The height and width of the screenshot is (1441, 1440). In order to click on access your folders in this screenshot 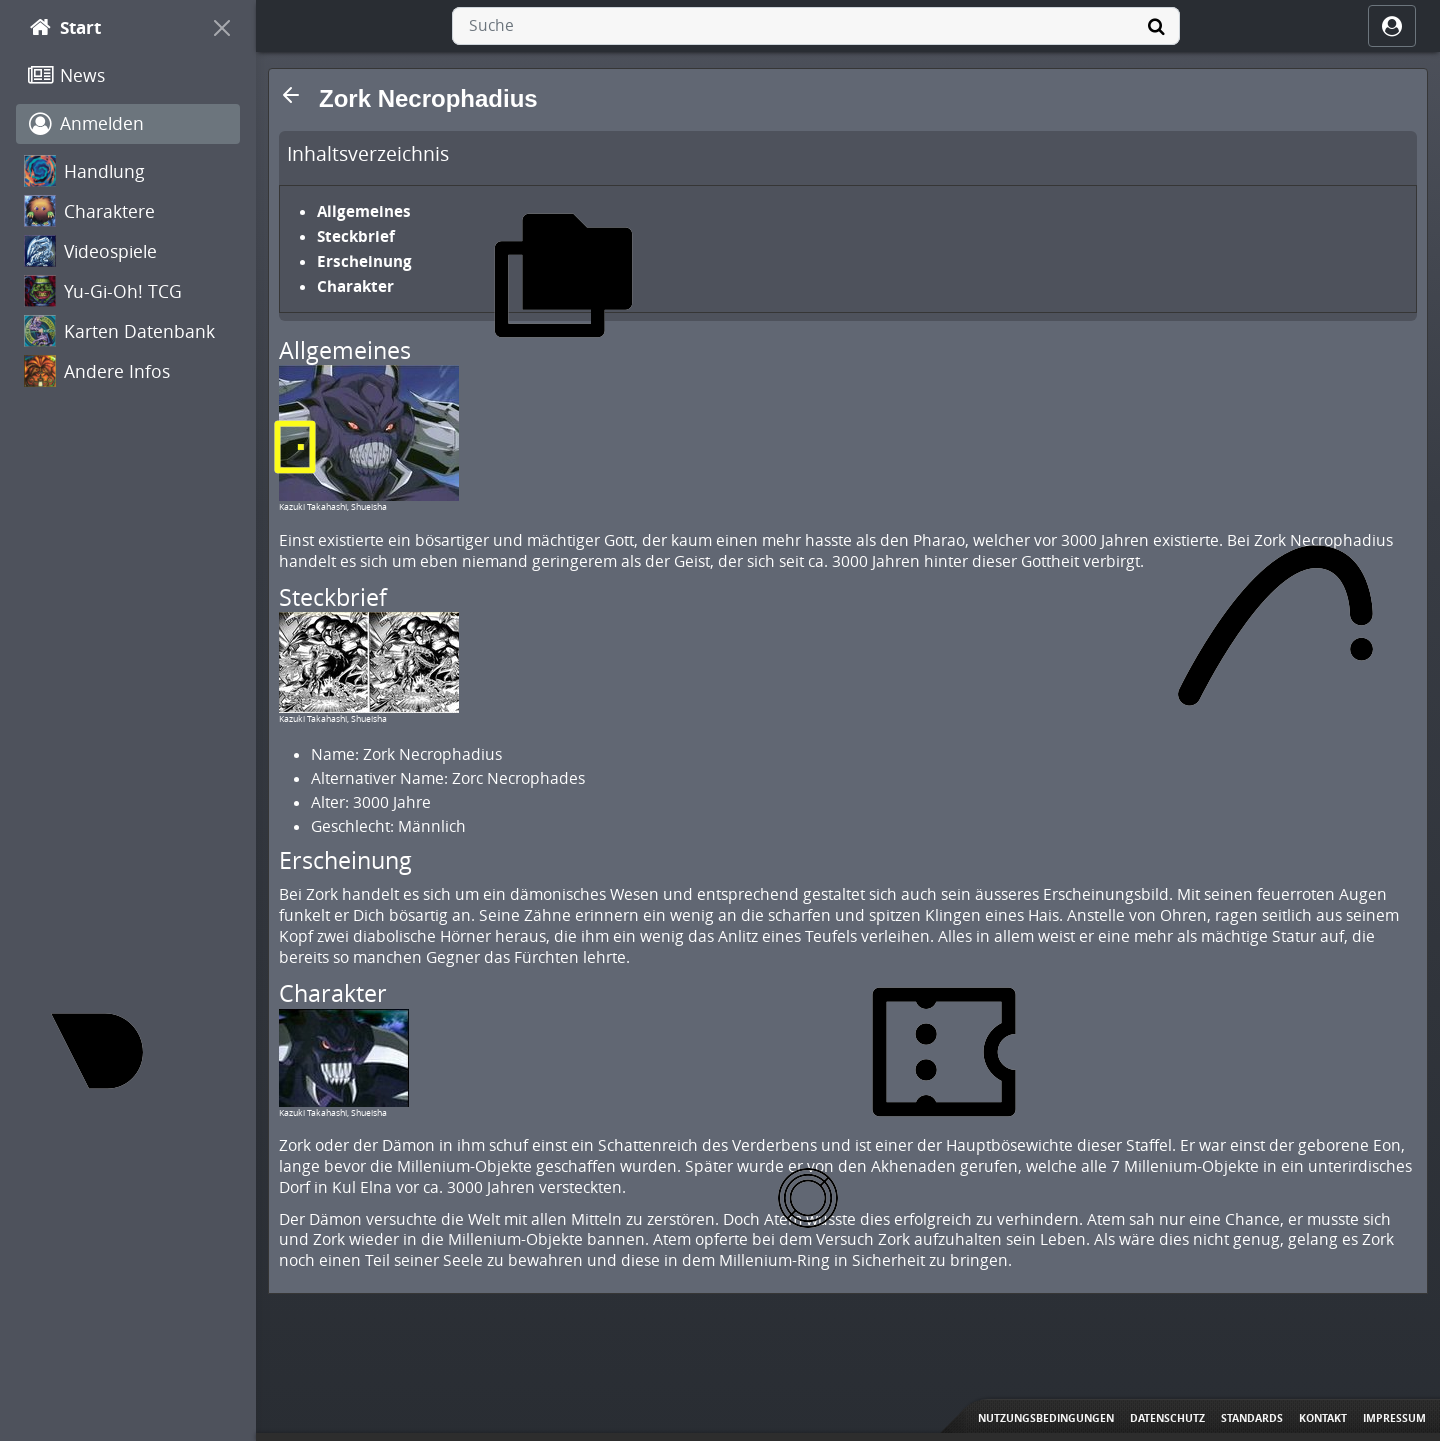, I will do `click(563, 275)`.